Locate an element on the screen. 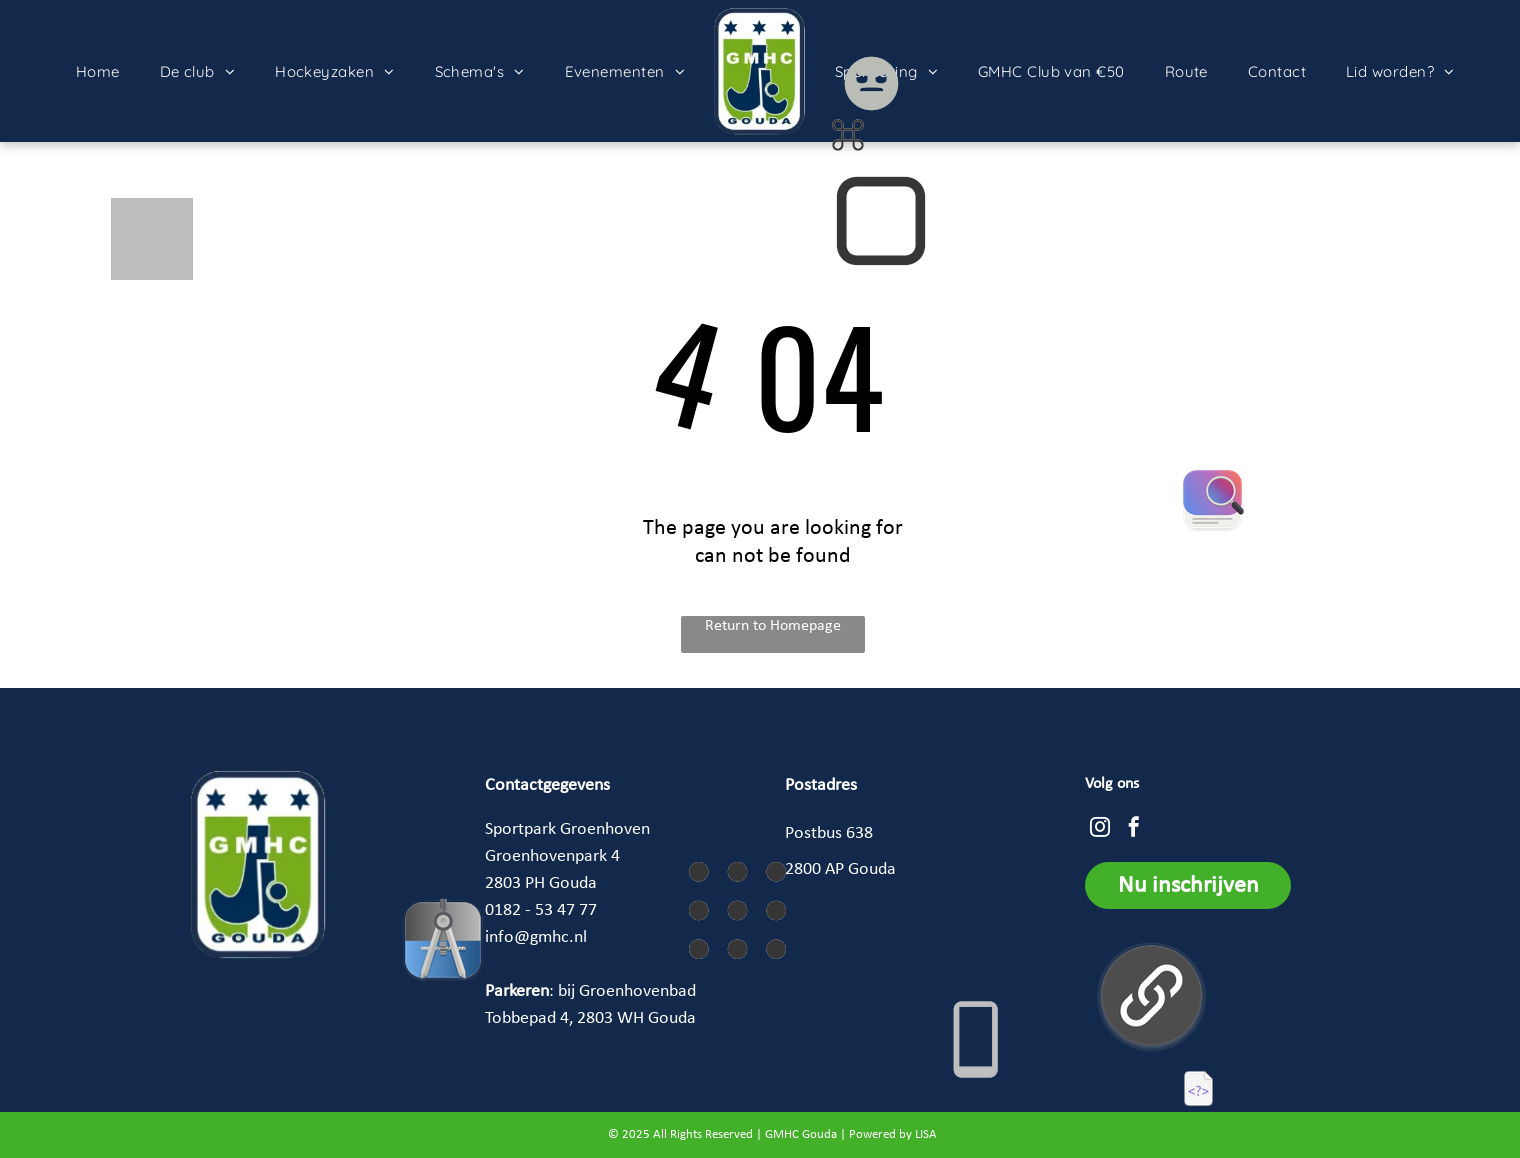 Image resolution: width=1520 pixels, height=1158 pixels. stop media playback is located at coordinates (152, 239).